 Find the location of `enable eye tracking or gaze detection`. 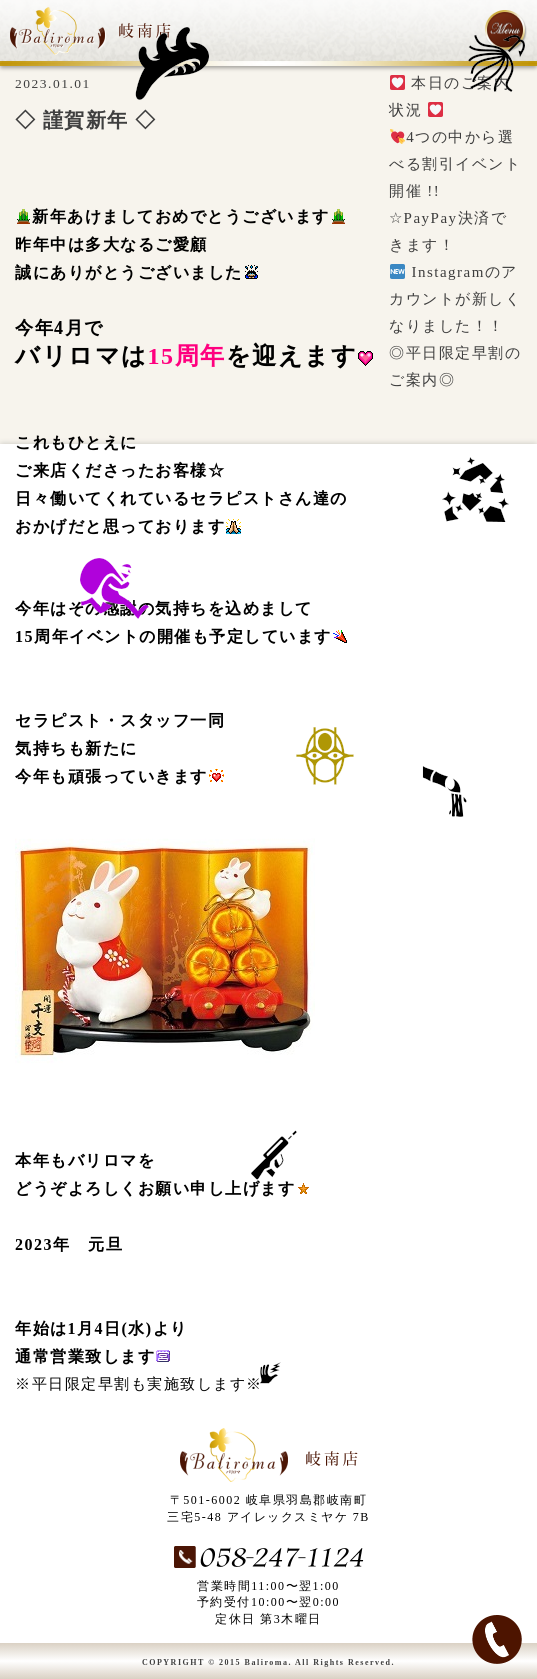

enable eye tracking or gaze detection is located at coordinates (325, 756).